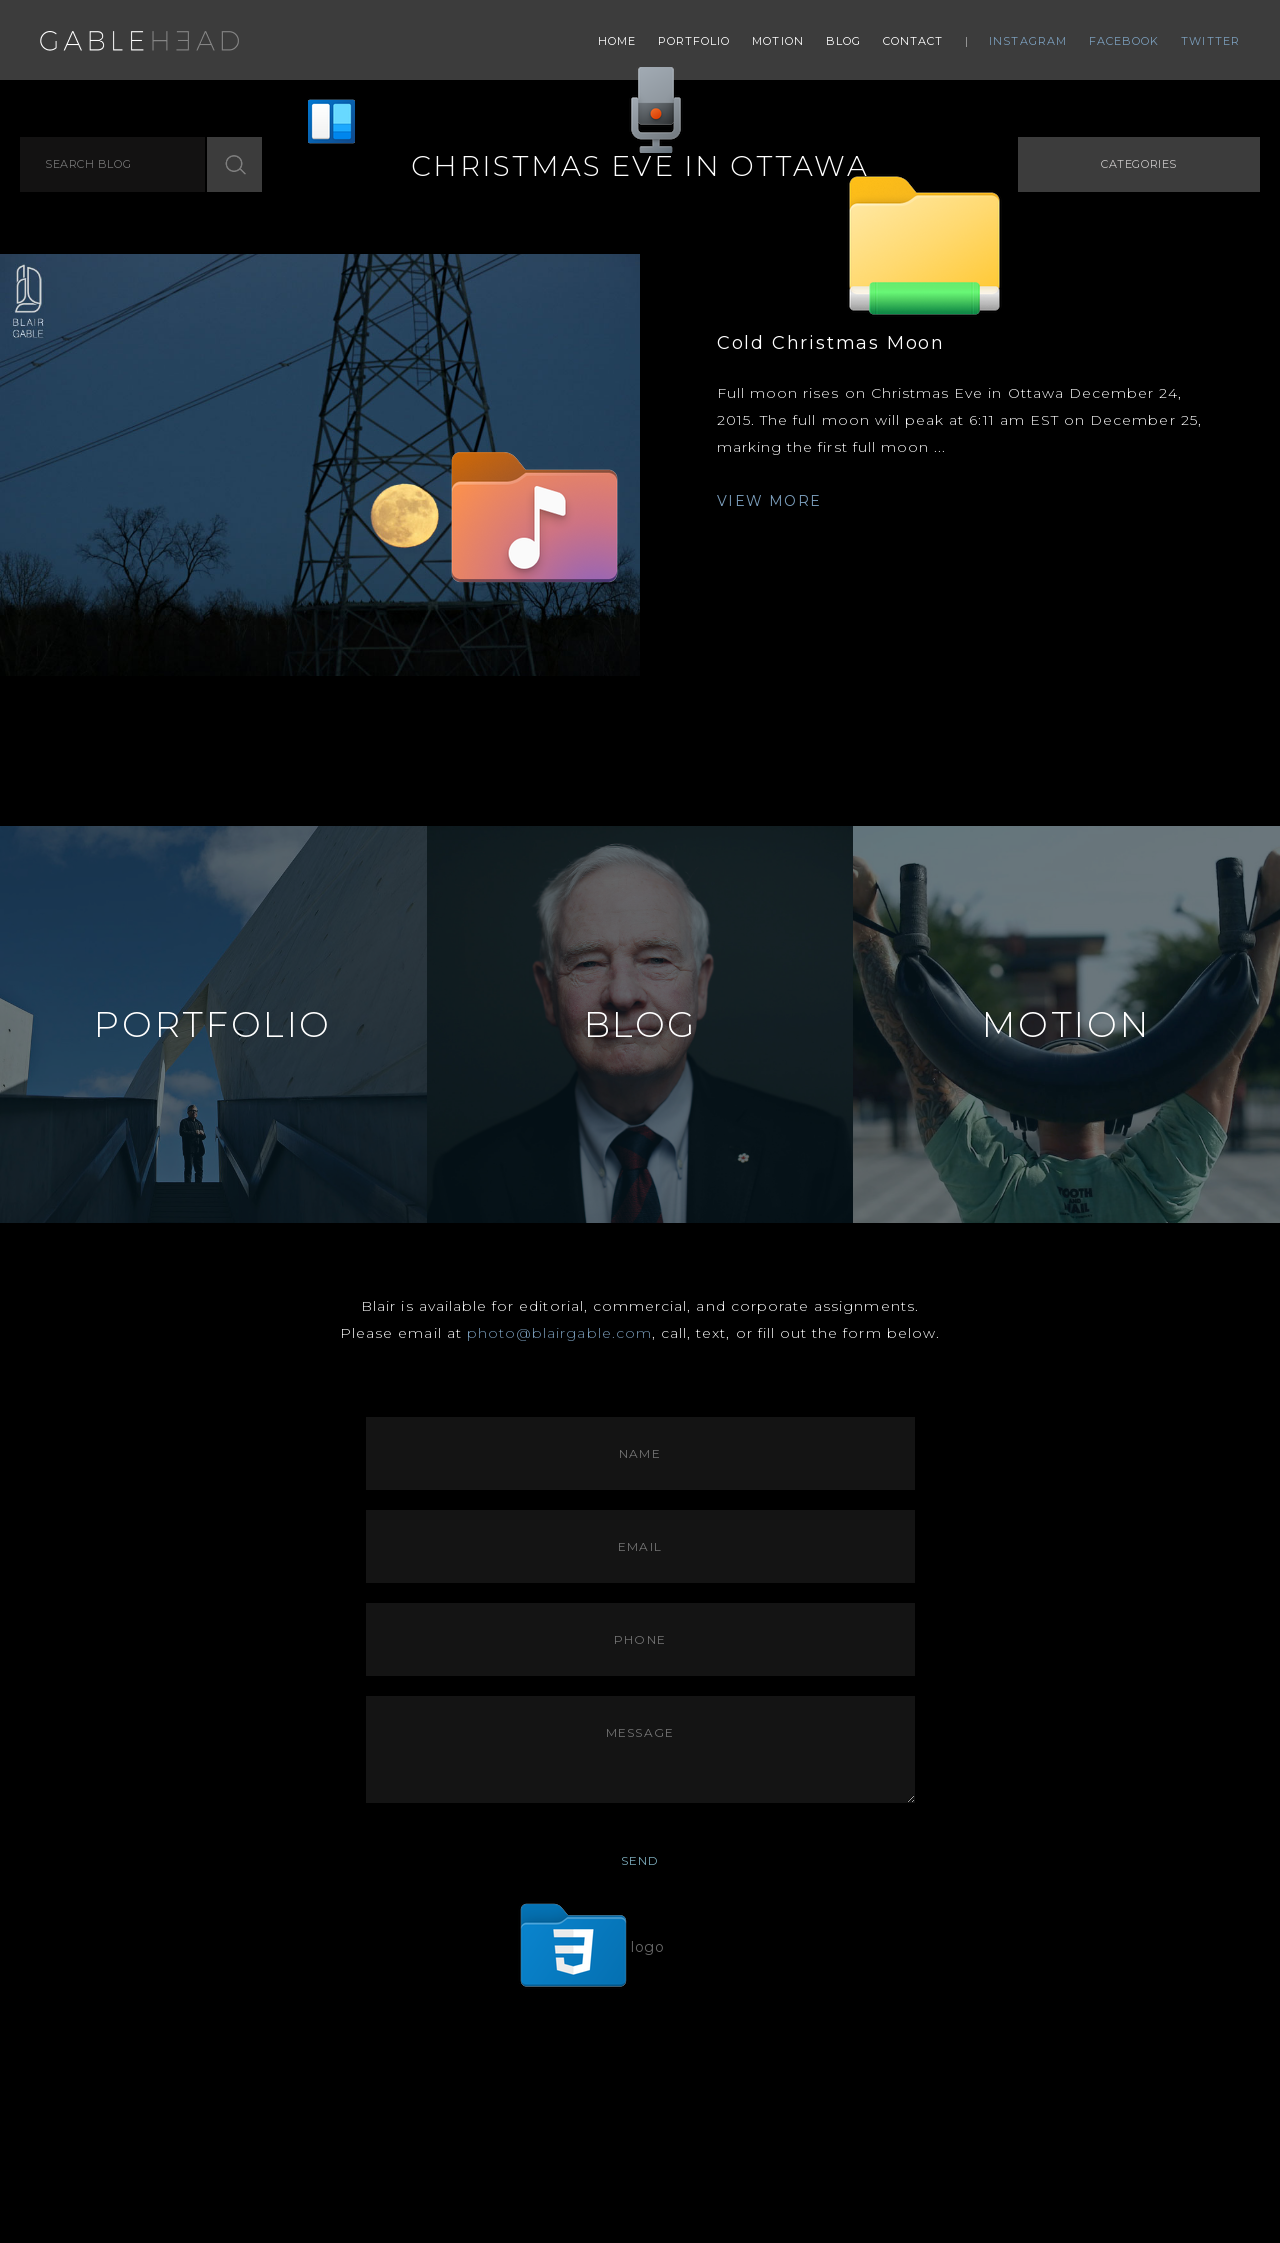 The height and width of the screenshot is (2243, 1280). What do you see at coordinates (331, 121) in the screenshot?
I see `open the widgets panel` at bounding box center [331, 121].